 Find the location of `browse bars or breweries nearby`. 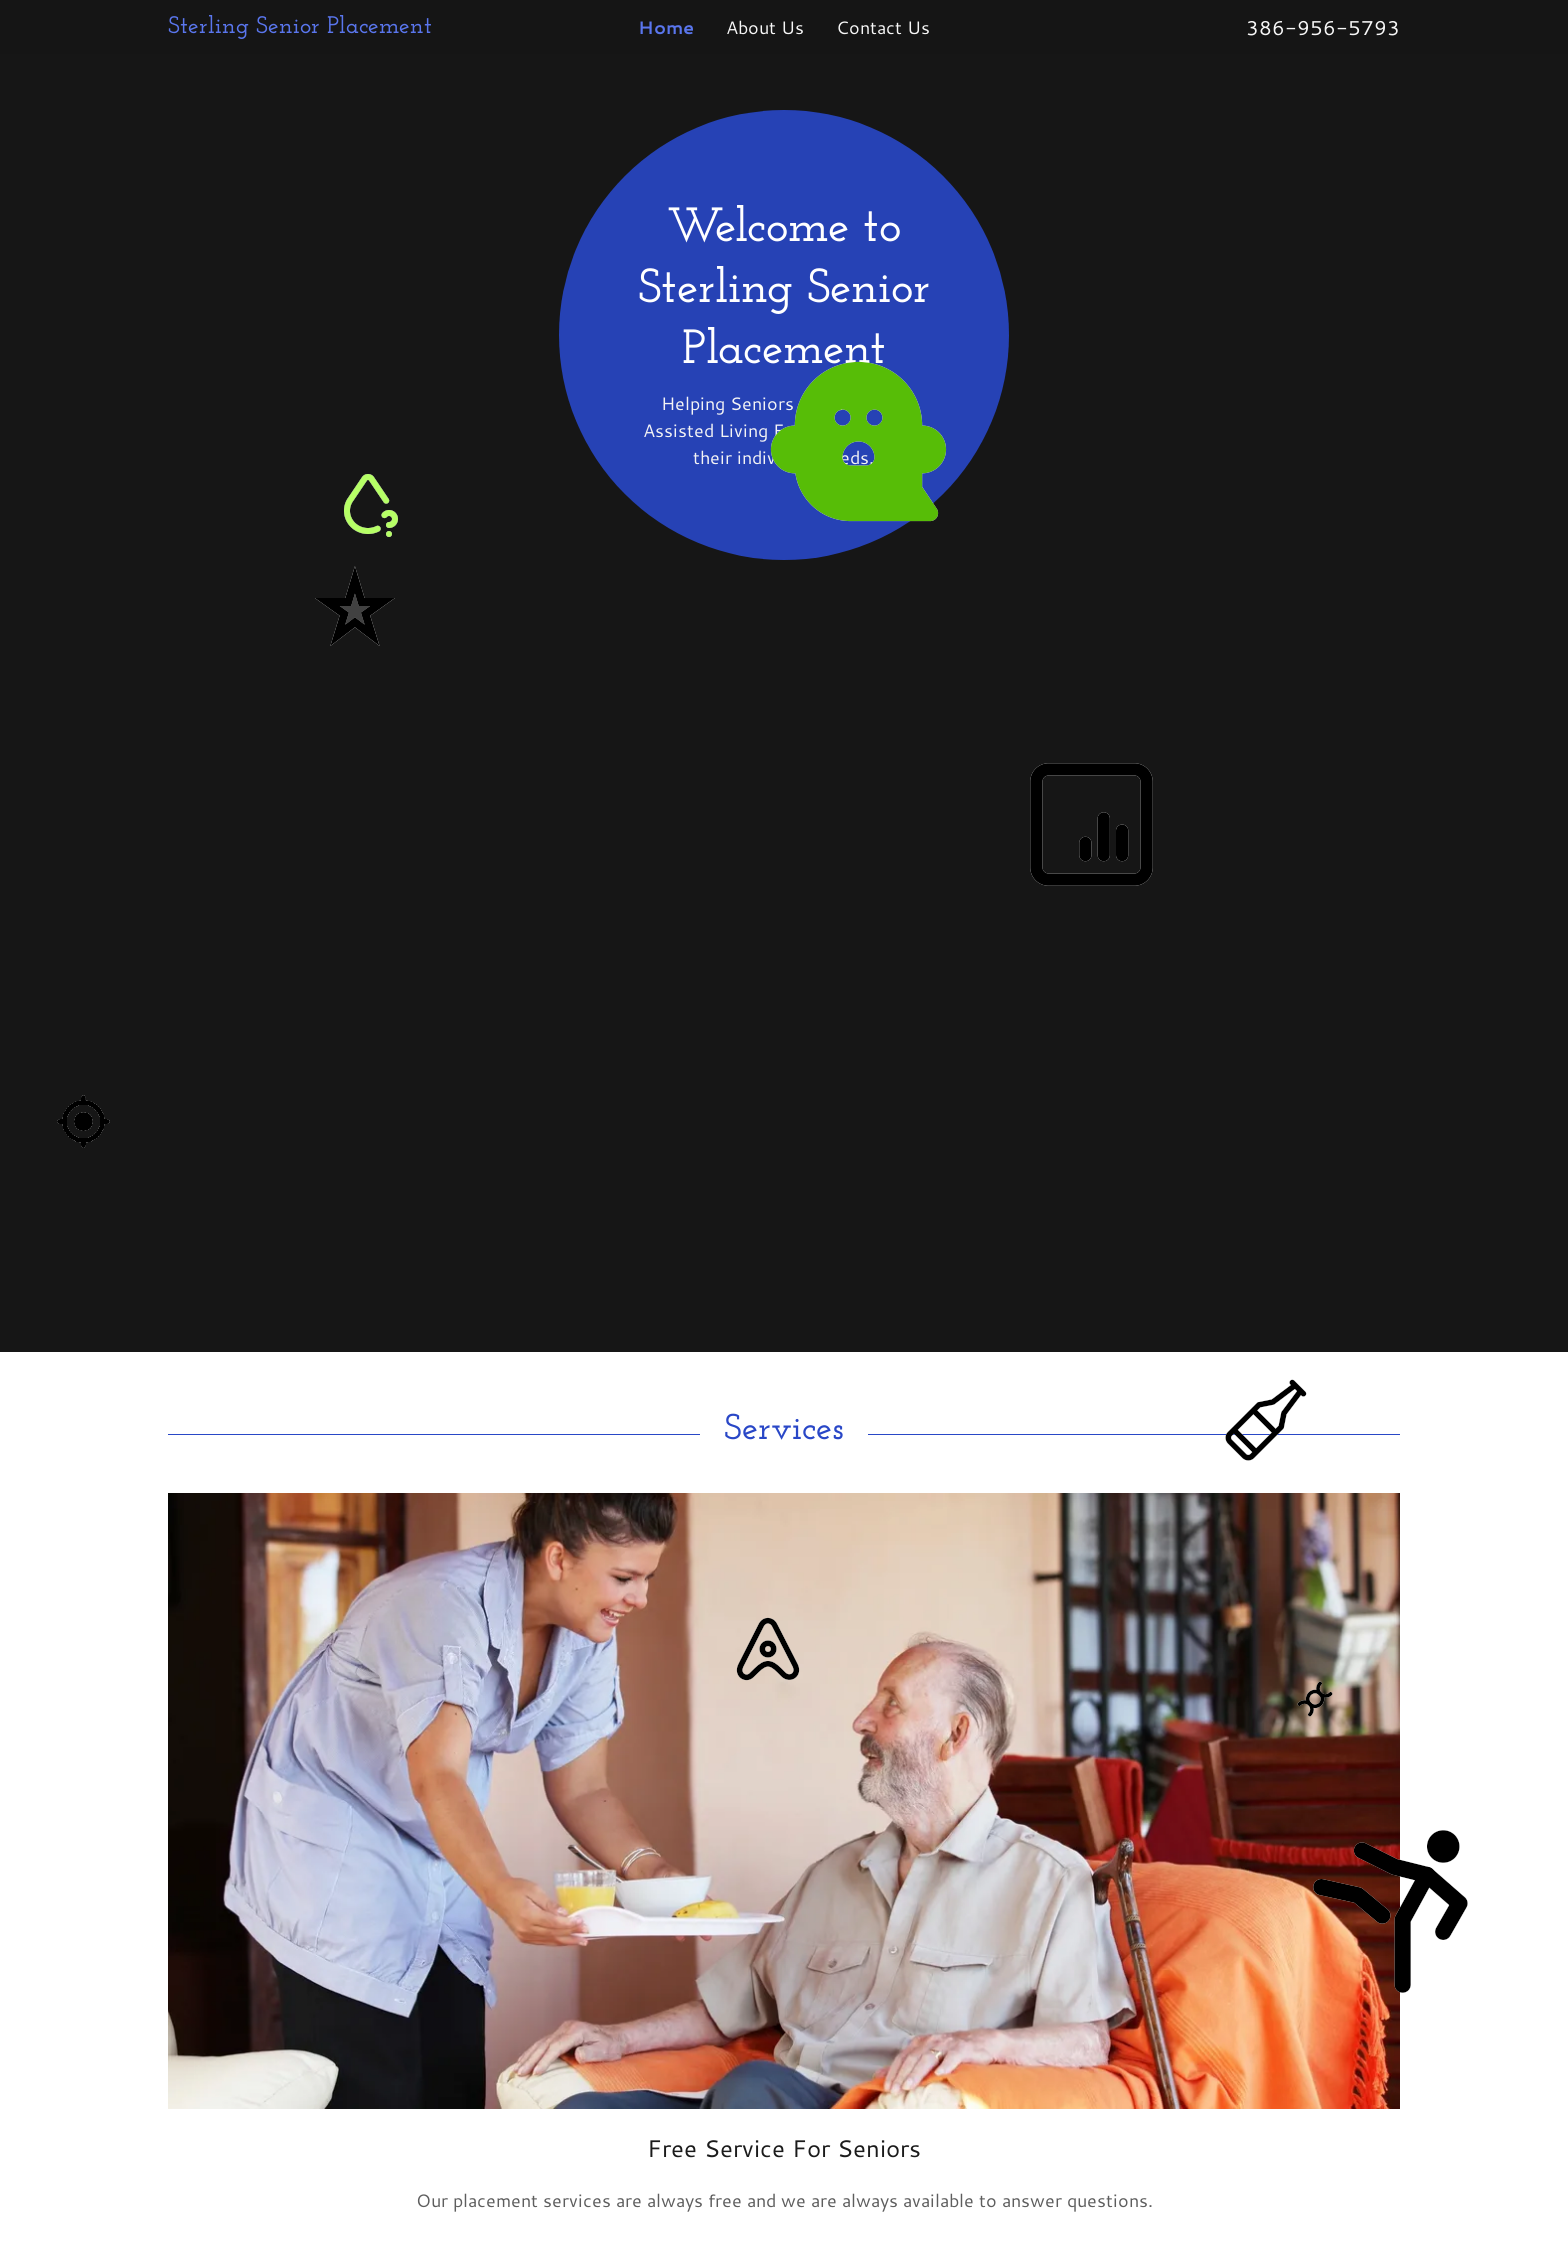

browse bars or breweries nearby is located at coordinates (1264, 1421).